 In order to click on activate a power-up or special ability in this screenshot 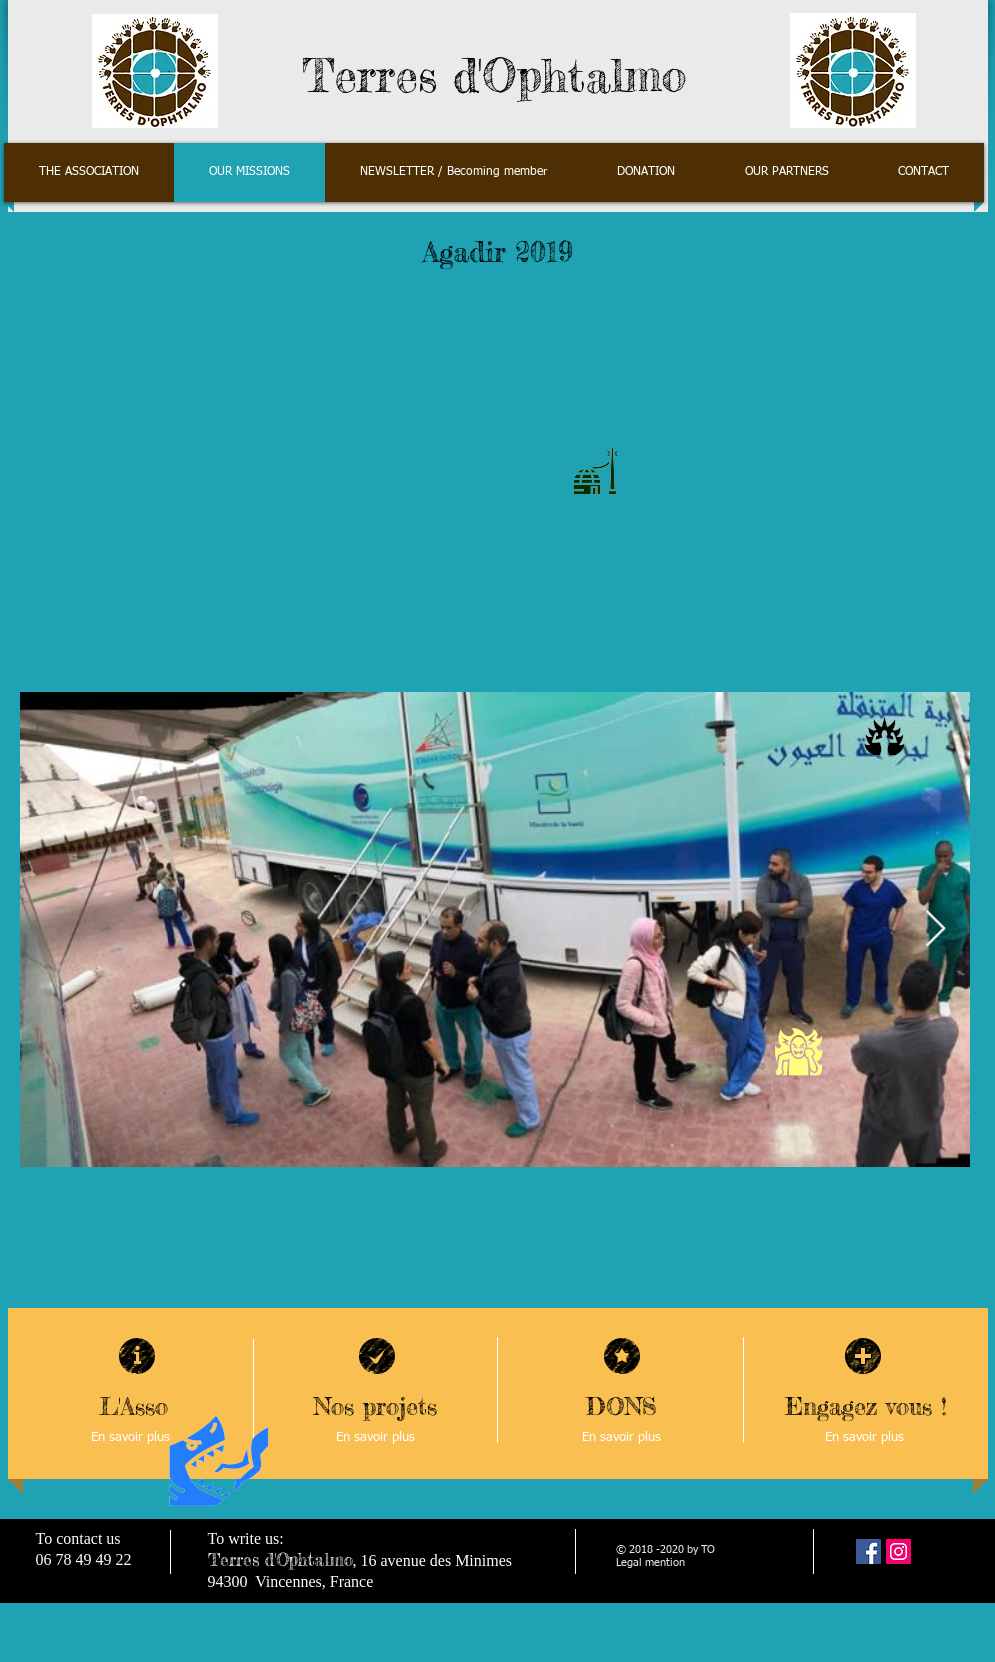, I will do `click(884, 735)`.